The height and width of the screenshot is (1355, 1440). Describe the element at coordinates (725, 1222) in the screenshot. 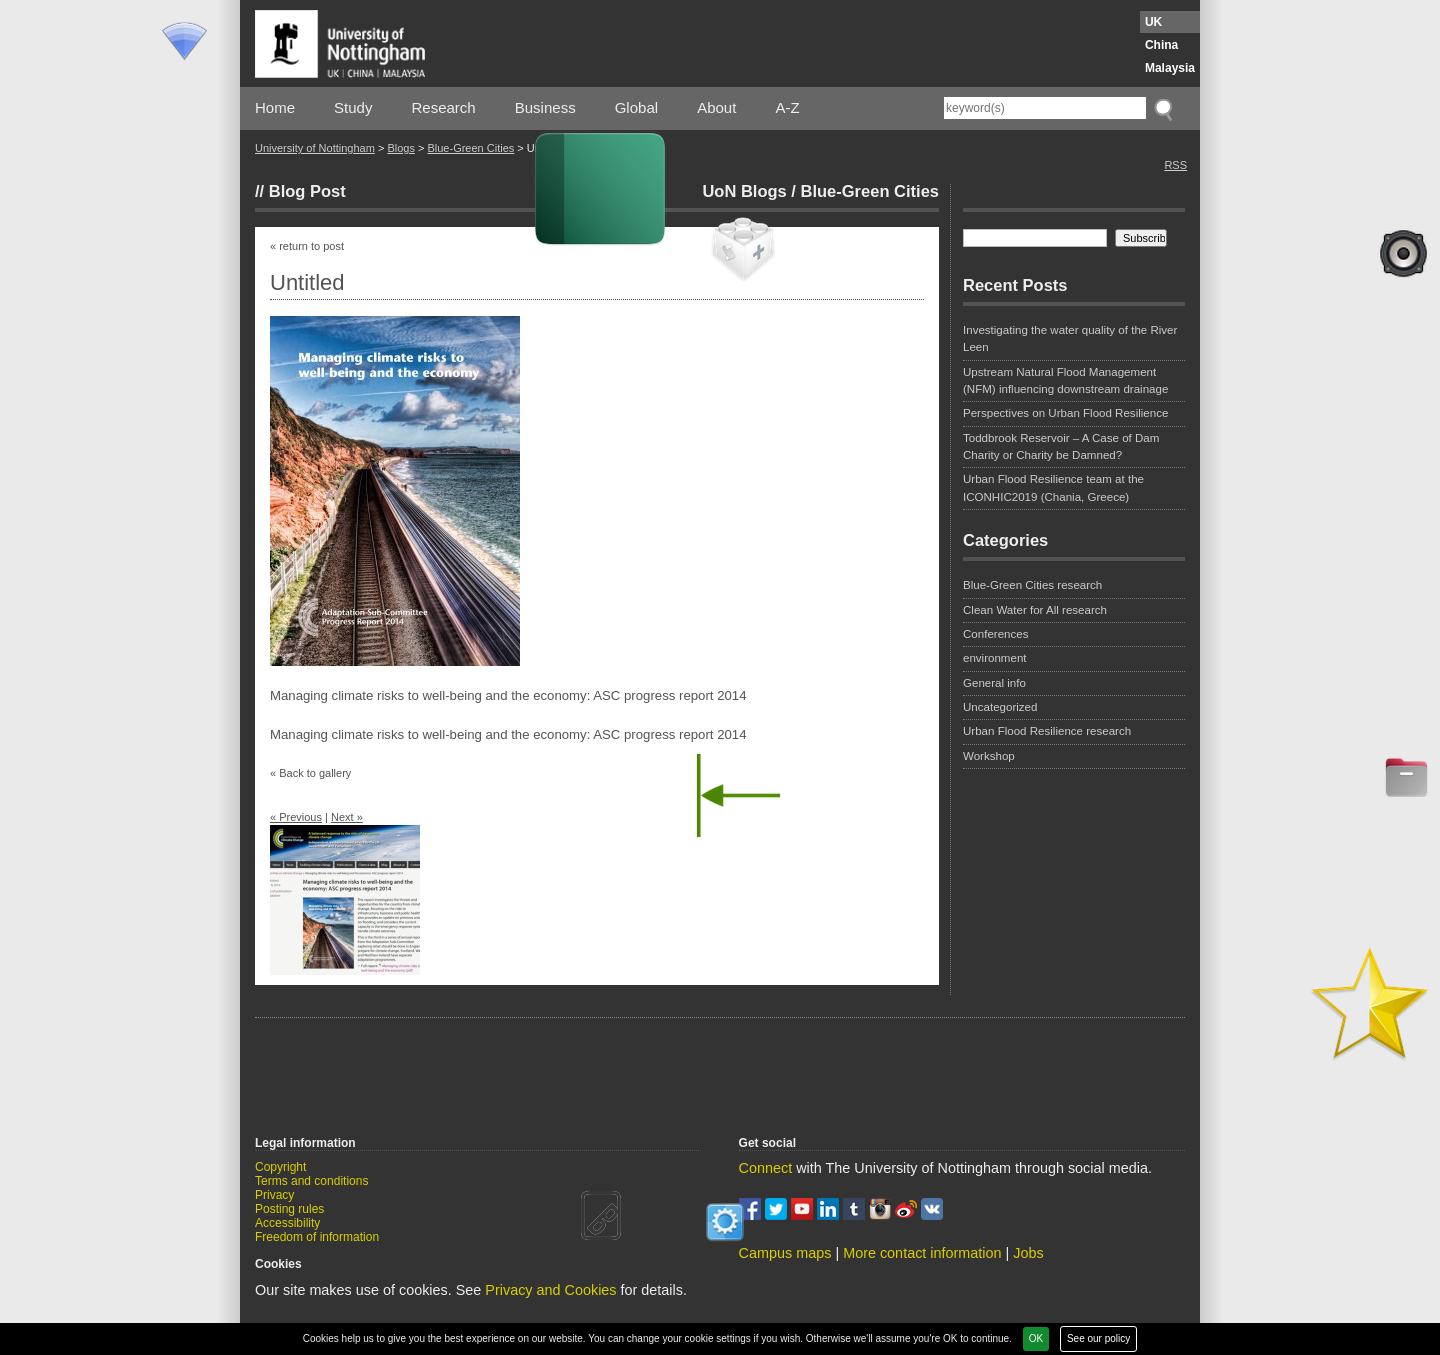

I see `access system application settings` at that location.